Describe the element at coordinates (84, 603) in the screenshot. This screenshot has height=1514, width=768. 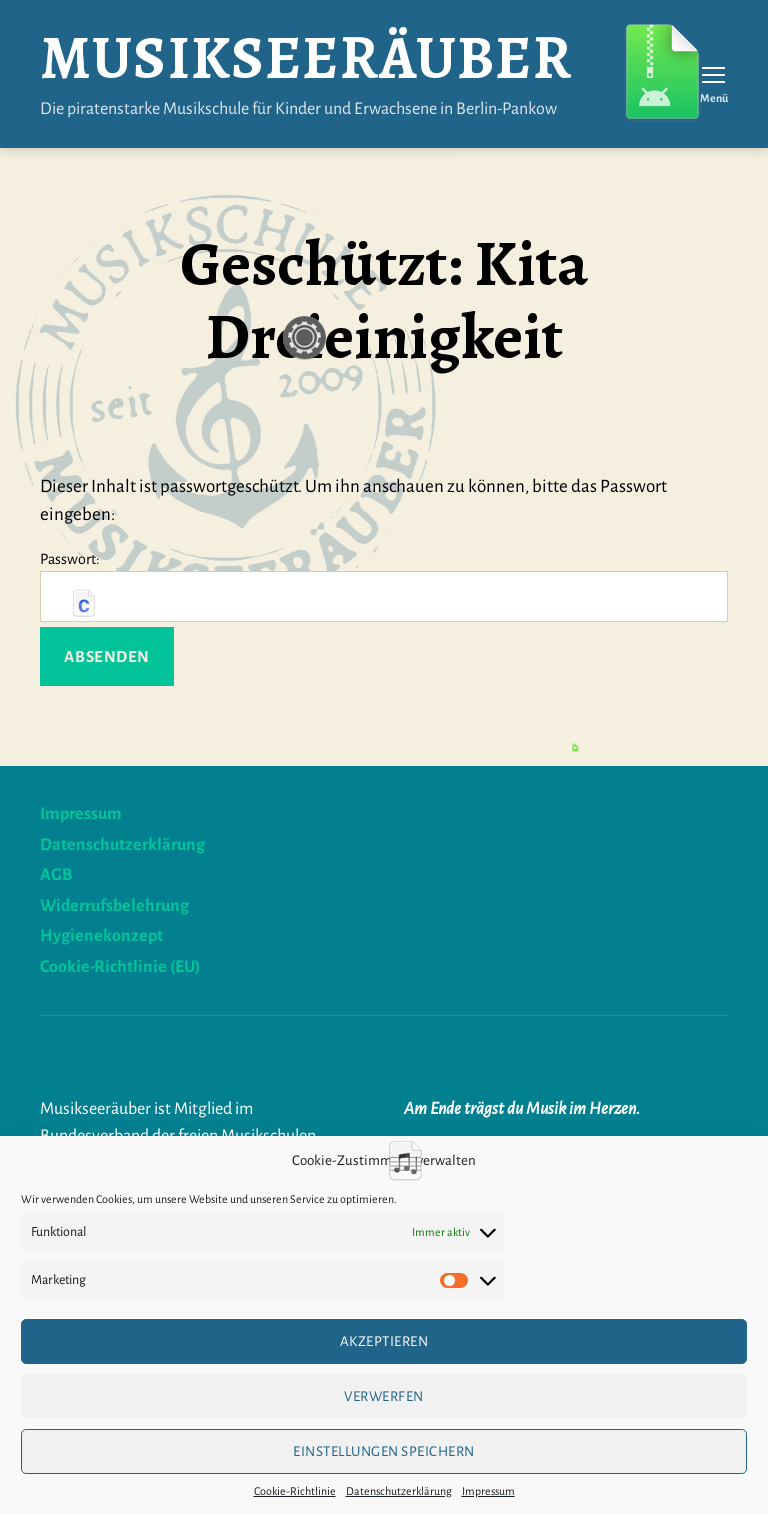
I see `a C programming language source code file` at that location.